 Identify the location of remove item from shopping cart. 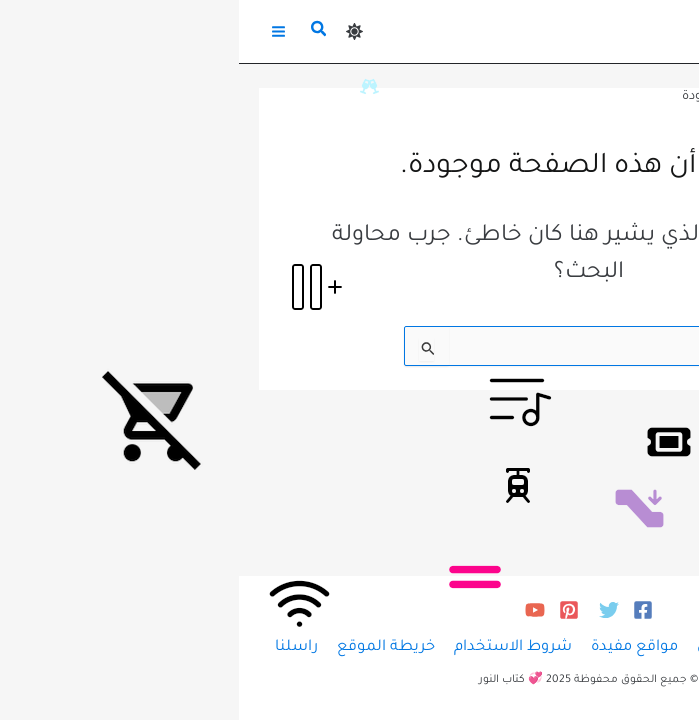
(154, 418).